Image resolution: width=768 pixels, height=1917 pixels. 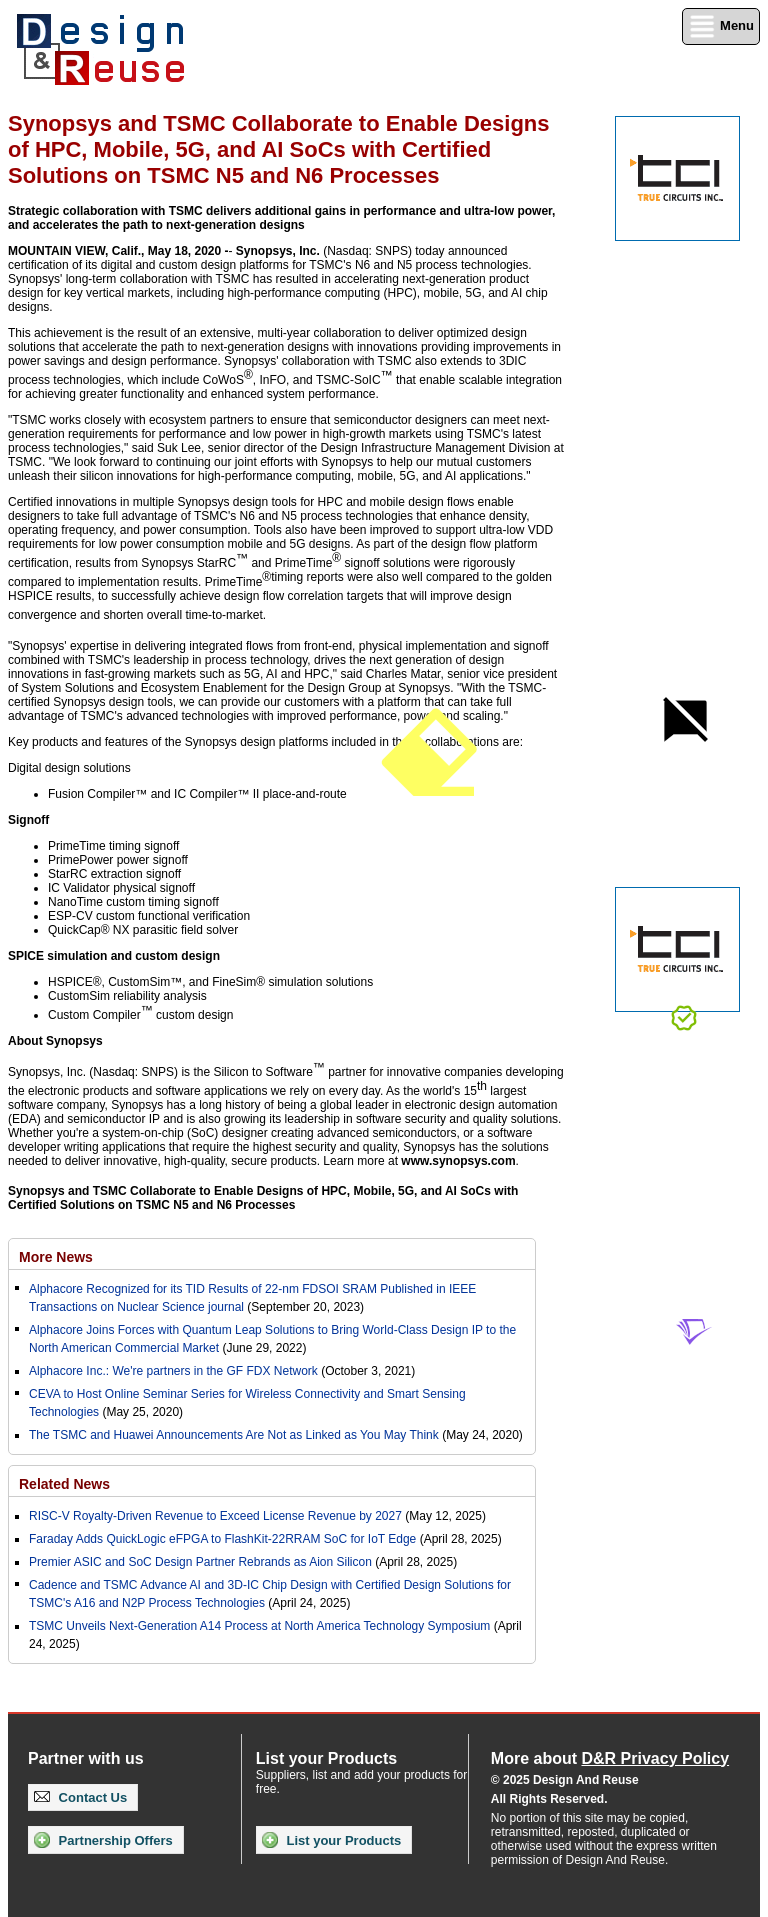 What do you see at coordinates (685, 719) in the screenshot?
I see `mute or disable chat notifications` at bounding box center [685, 719].